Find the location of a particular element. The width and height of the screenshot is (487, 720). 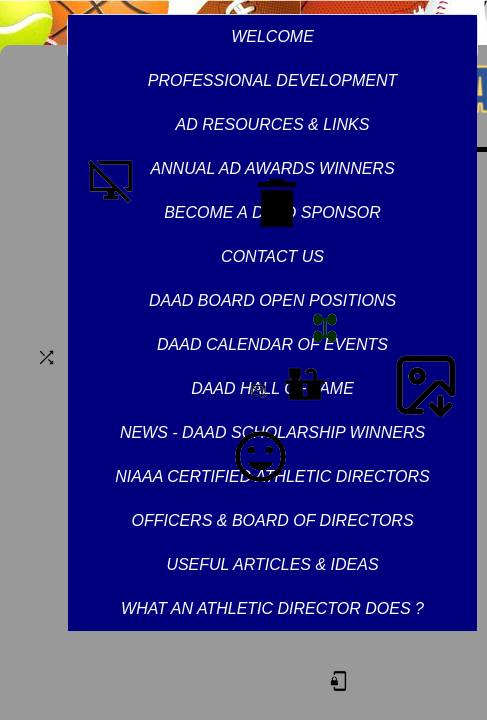

access email developer settings is located at coordinates (258, 390).